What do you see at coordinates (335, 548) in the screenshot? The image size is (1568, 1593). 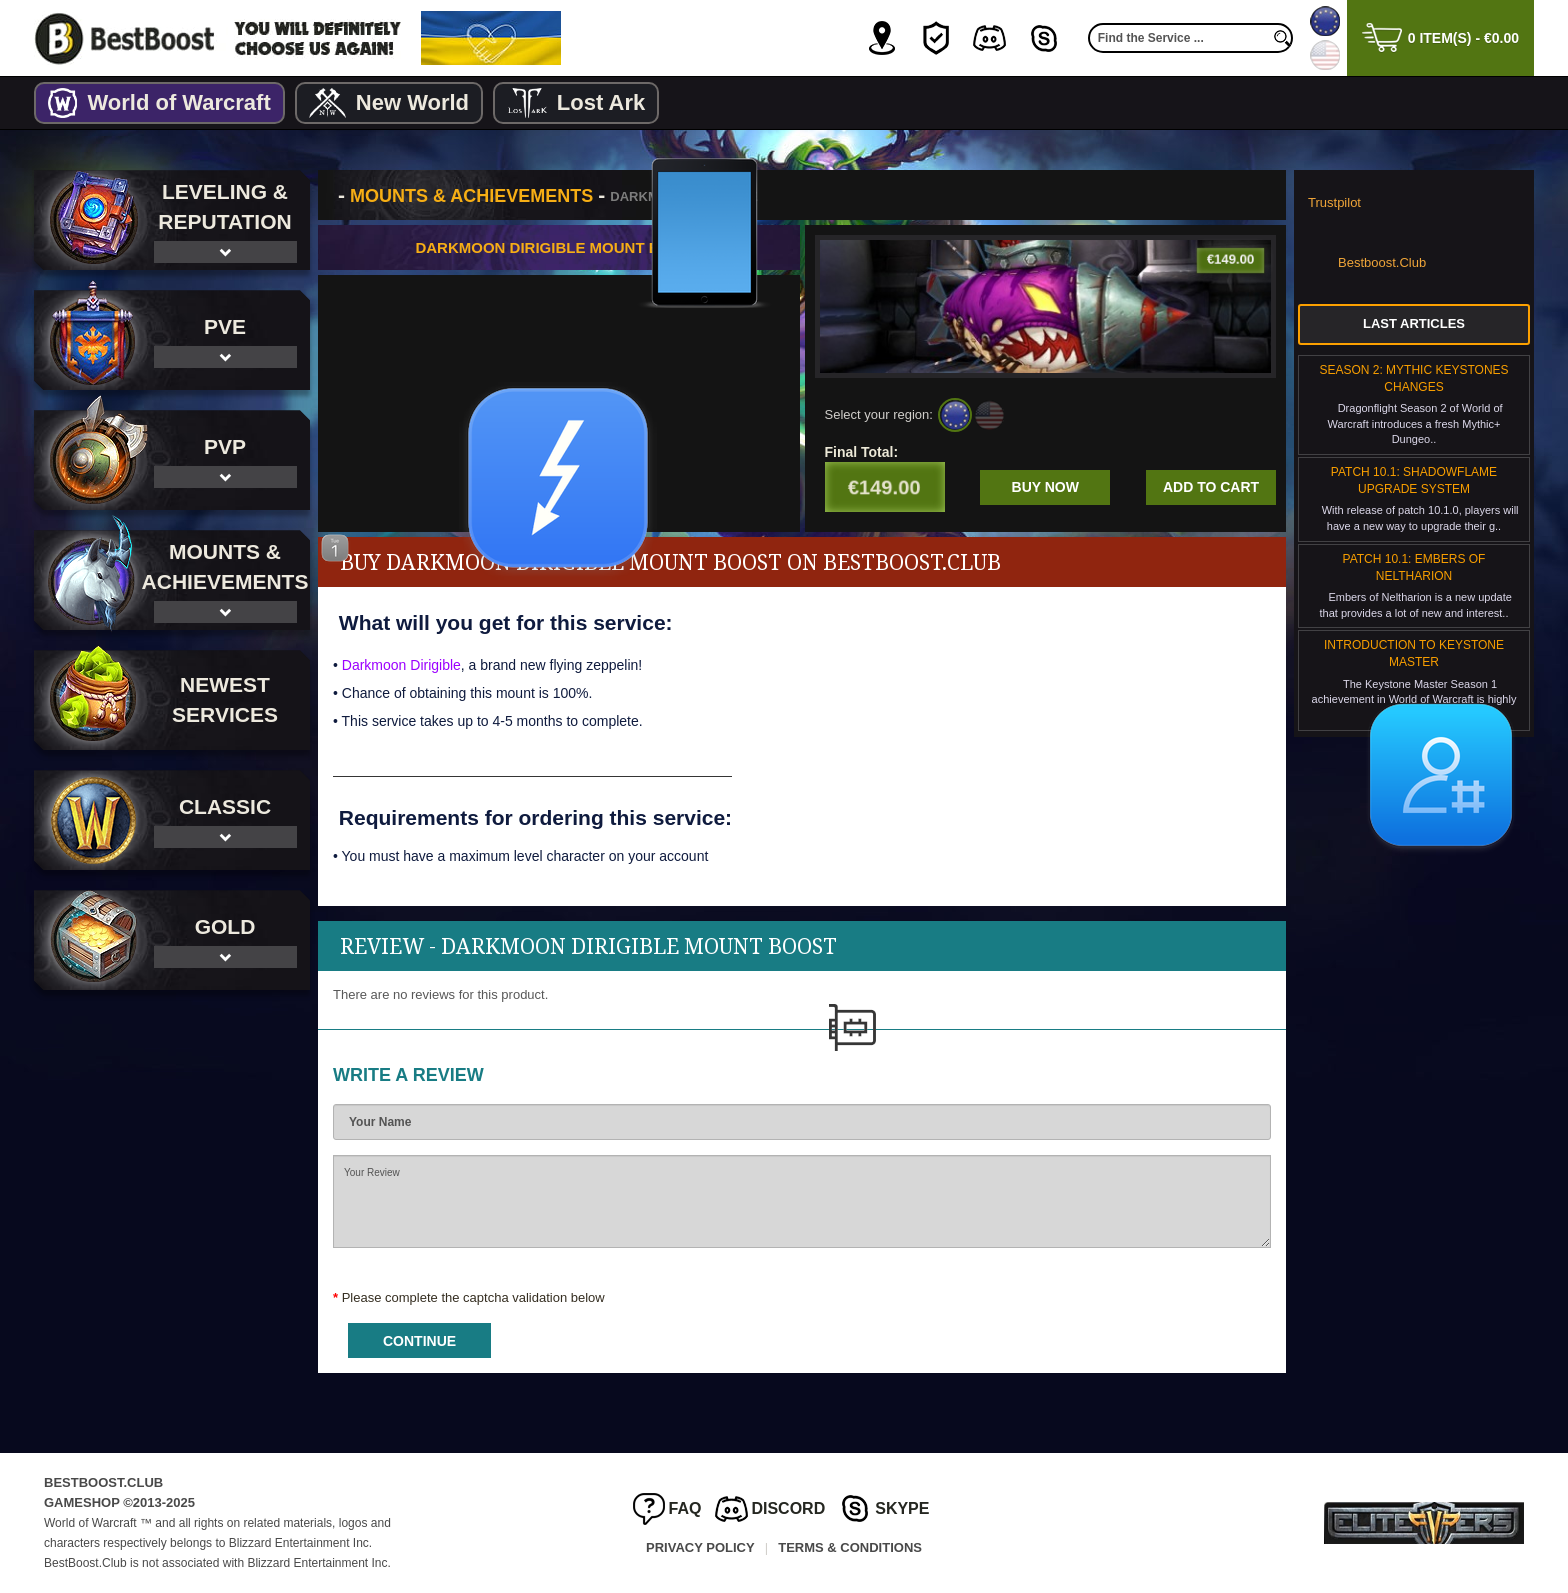 I see `open the calendar app` at bounding box center [335, 548].